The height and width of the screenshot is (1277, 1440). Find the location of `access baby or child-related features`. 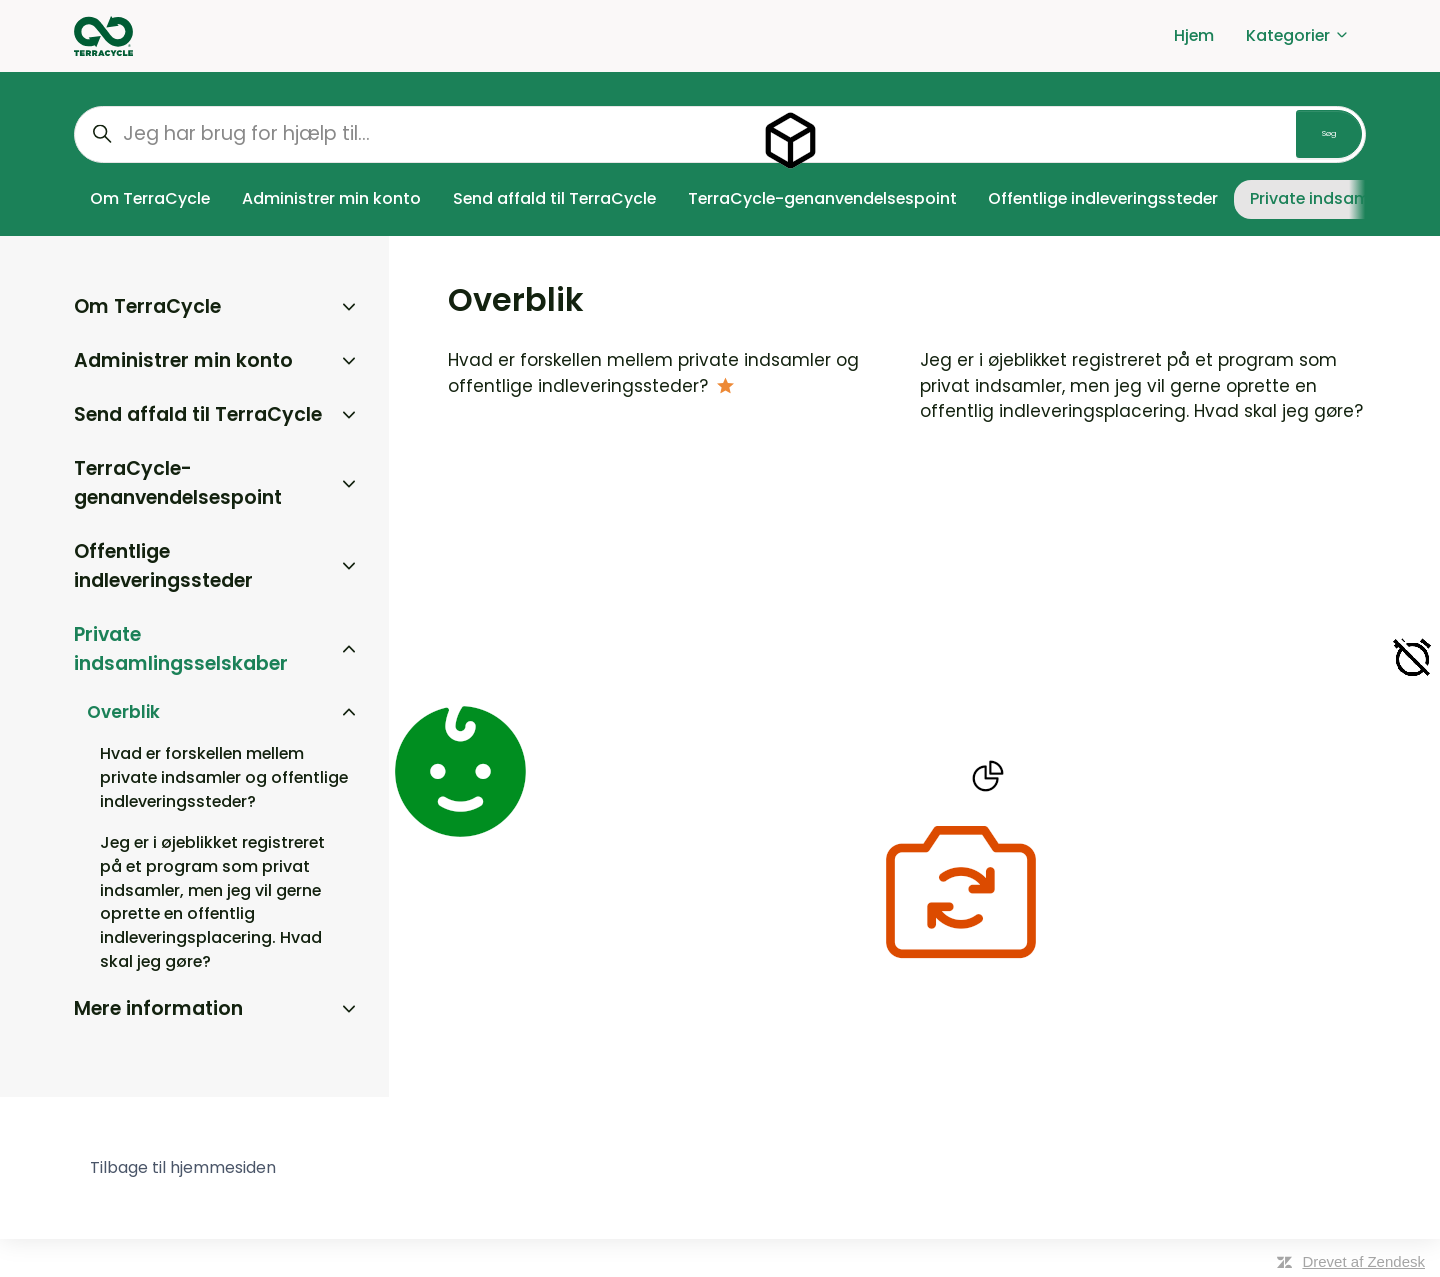

access baby or child-related features is located at coordinates (460, 771).